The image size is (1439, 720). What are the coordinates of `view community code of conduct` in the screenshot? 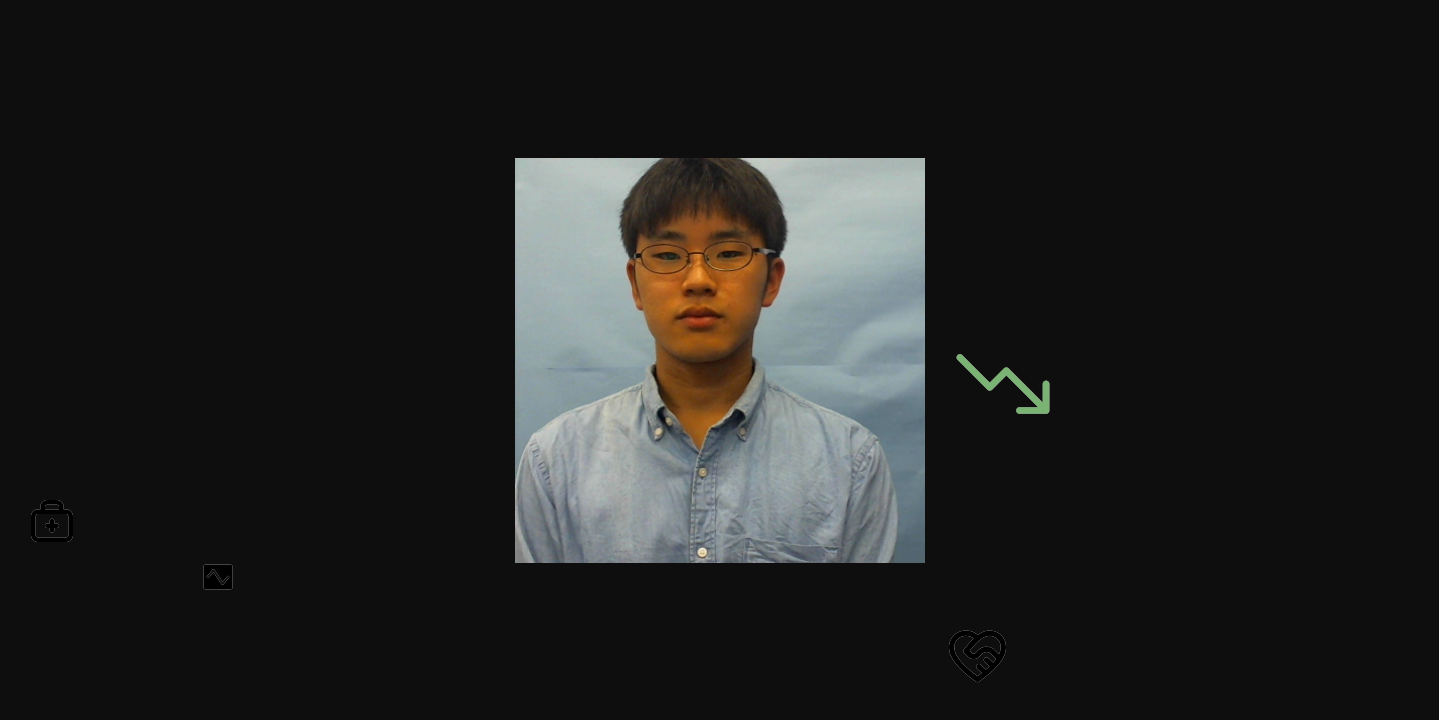 It's located at (977, 655).